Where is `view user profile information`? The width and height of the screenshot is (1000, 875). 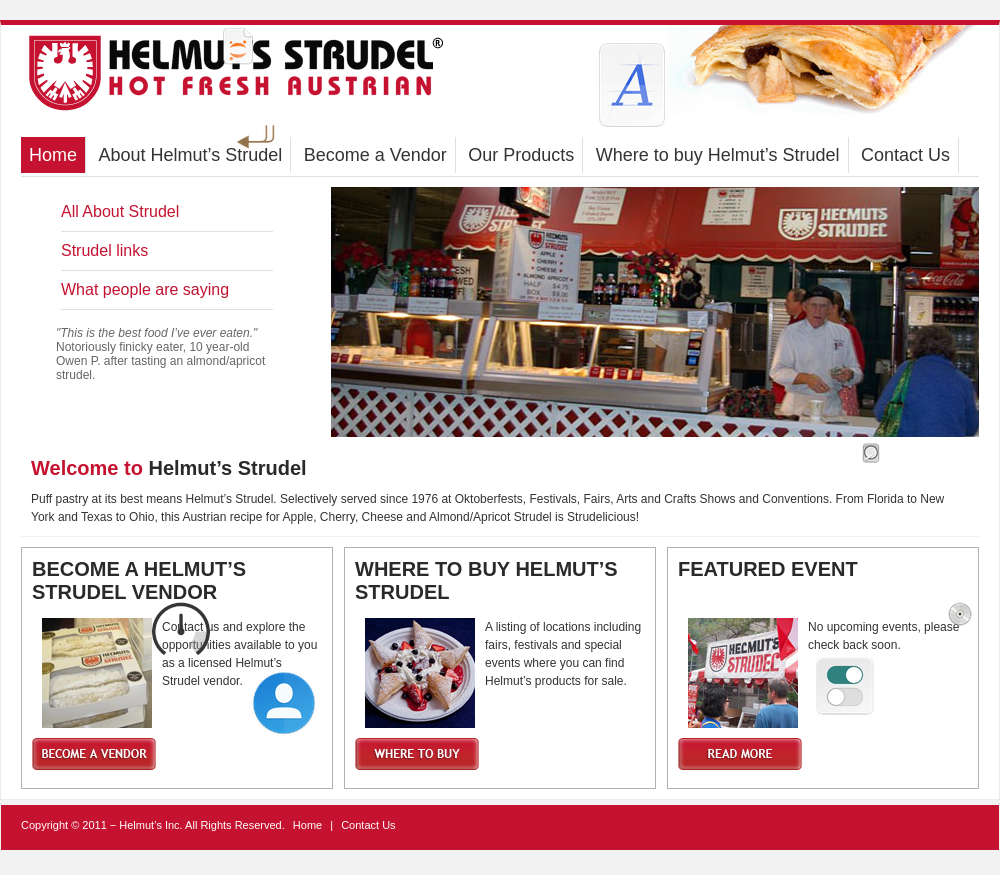 view user profile information is located at coordinates (284, 703).